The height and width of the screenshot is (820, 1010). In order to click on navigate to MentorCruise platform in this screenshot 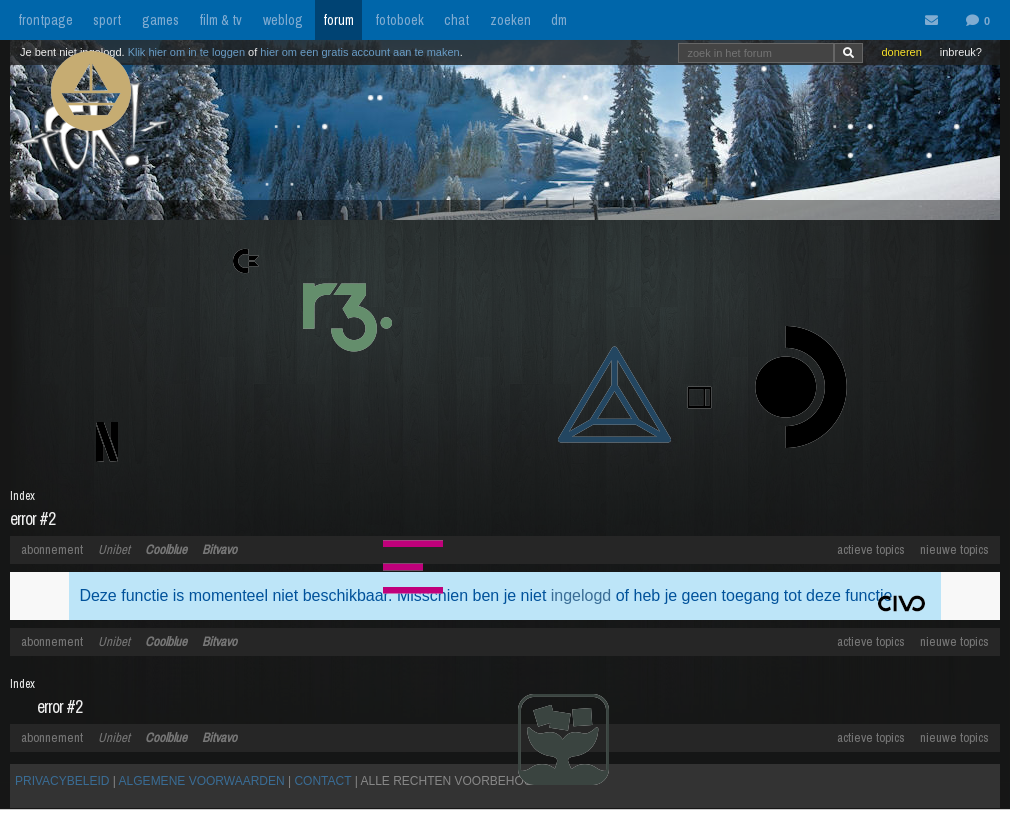, I will do `click(91, 91)`.